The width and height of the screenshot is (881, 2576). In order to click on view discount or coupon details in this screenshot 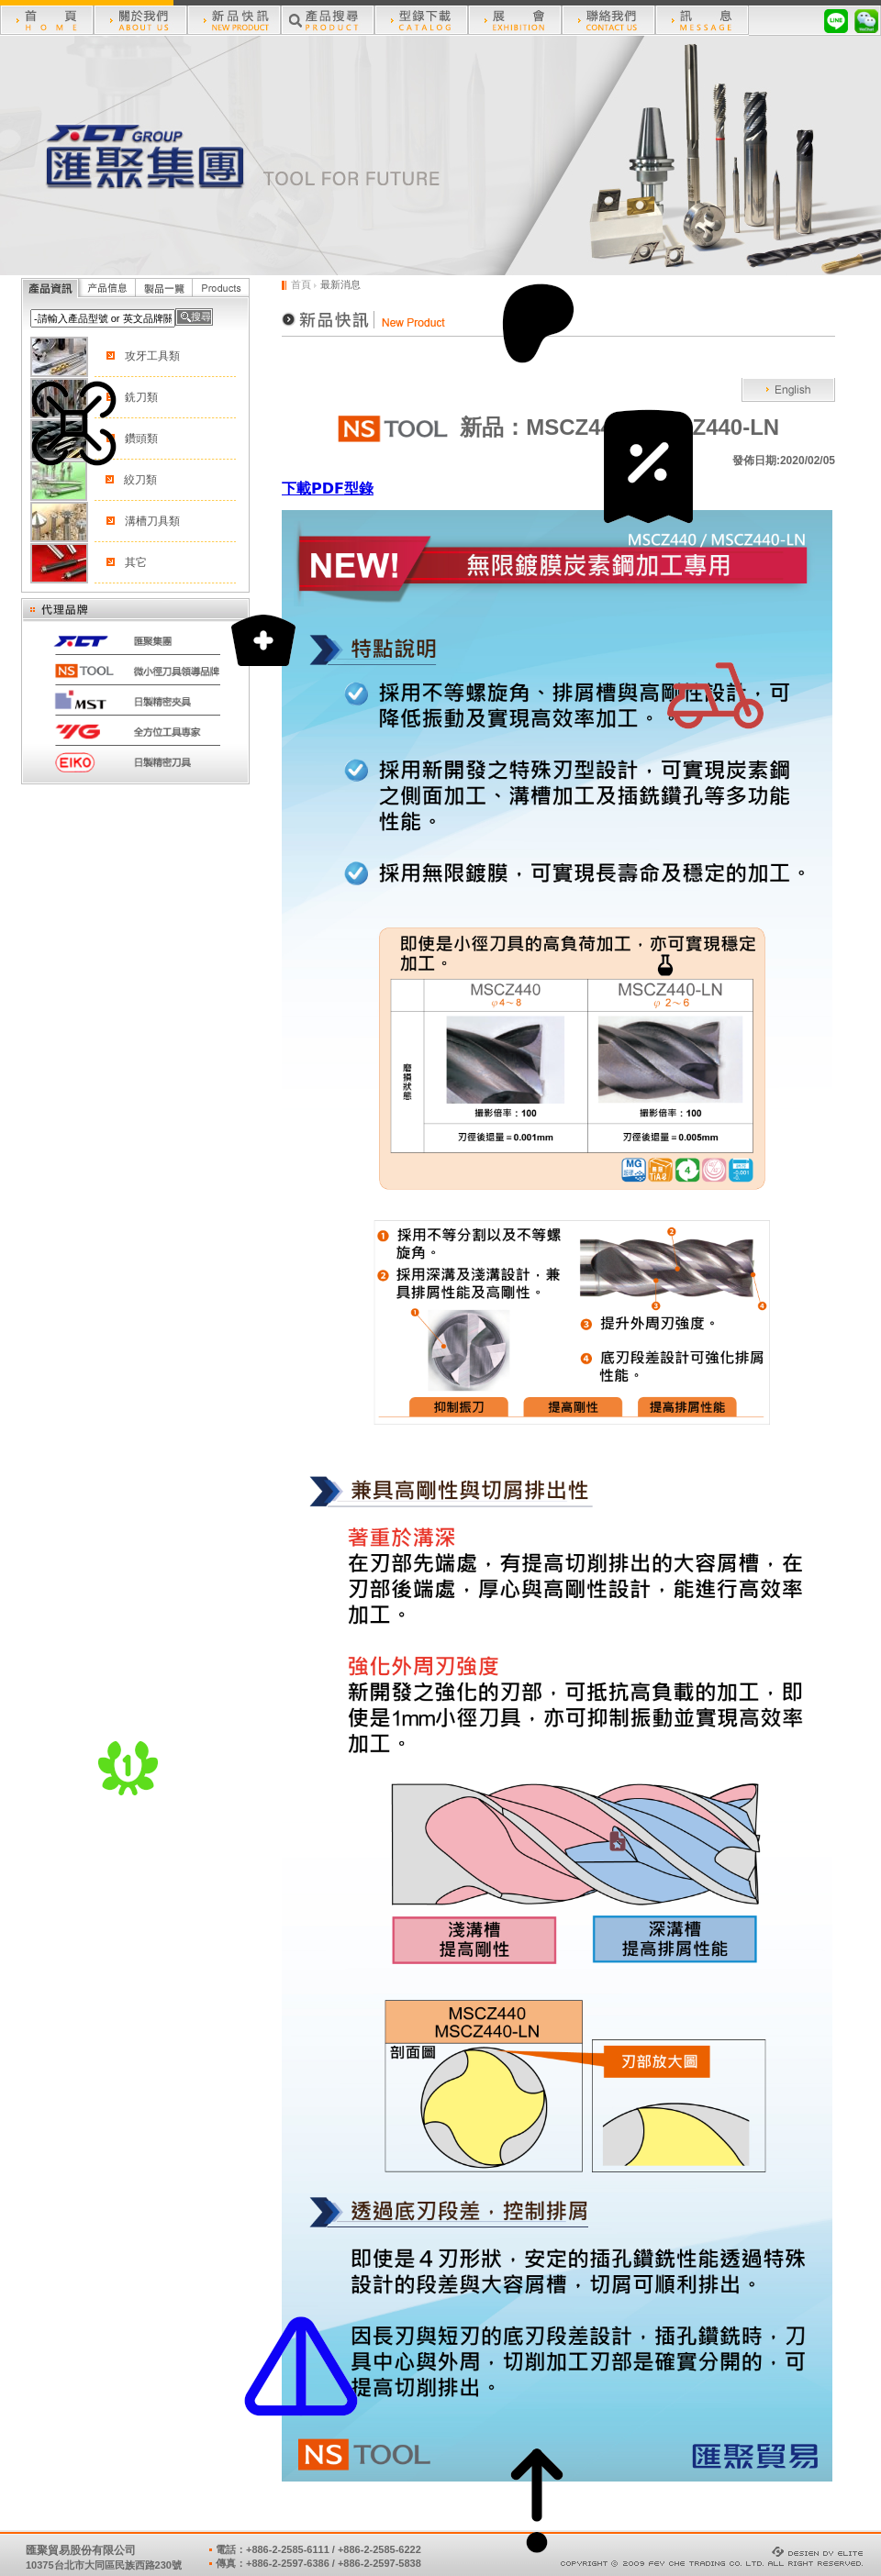, I will do `click(648, 466)`.